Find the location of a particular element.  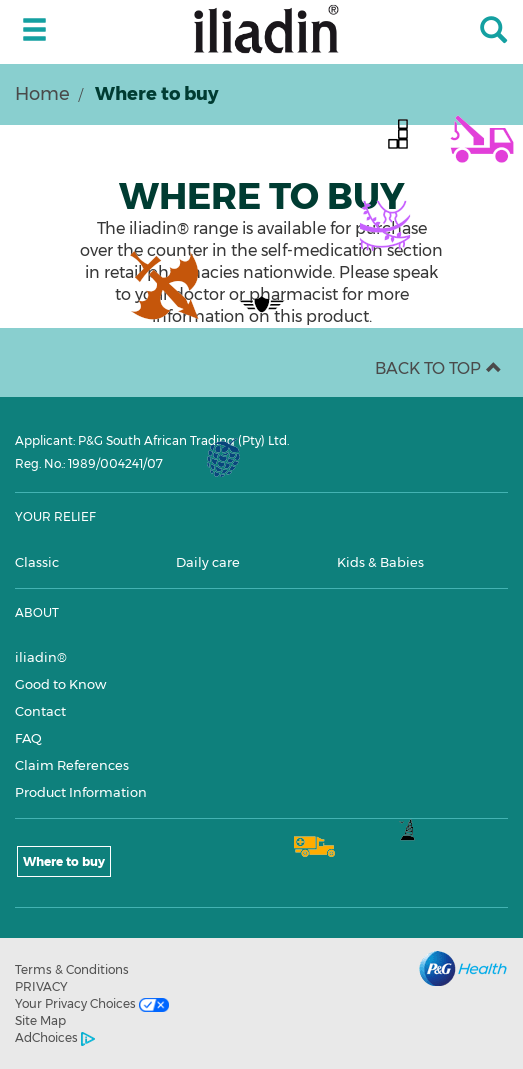

request roadside assistance is located at coordinates (482, 139).